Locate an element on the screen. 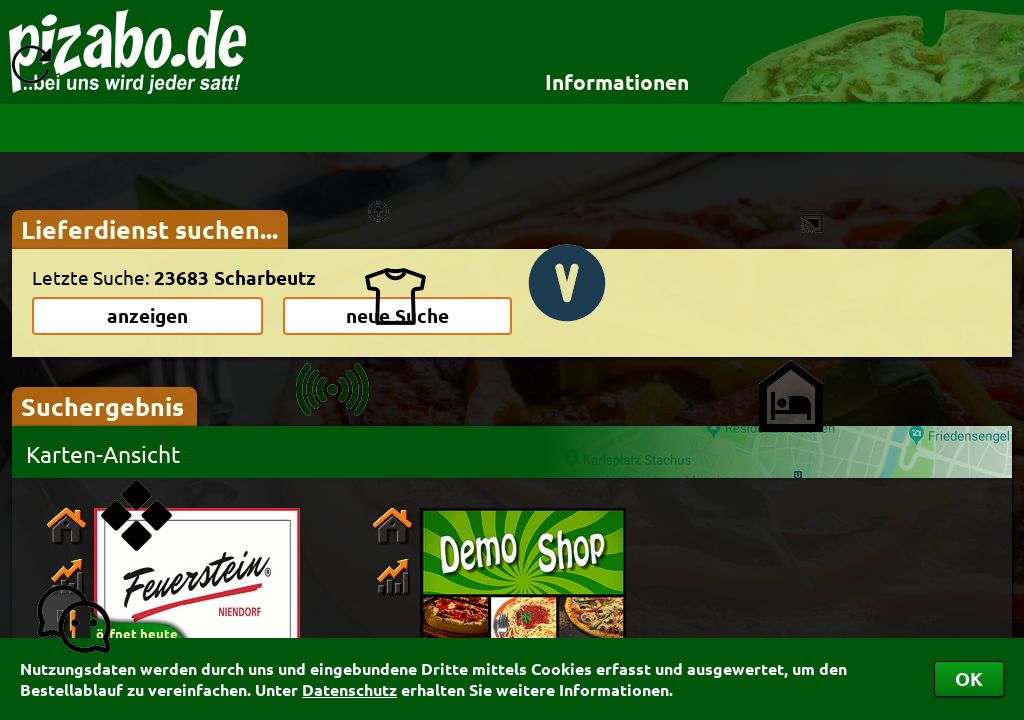 This screenshot has width=1024, height=720. indicates active casting connection to a display is located at coordinates (812, 223).